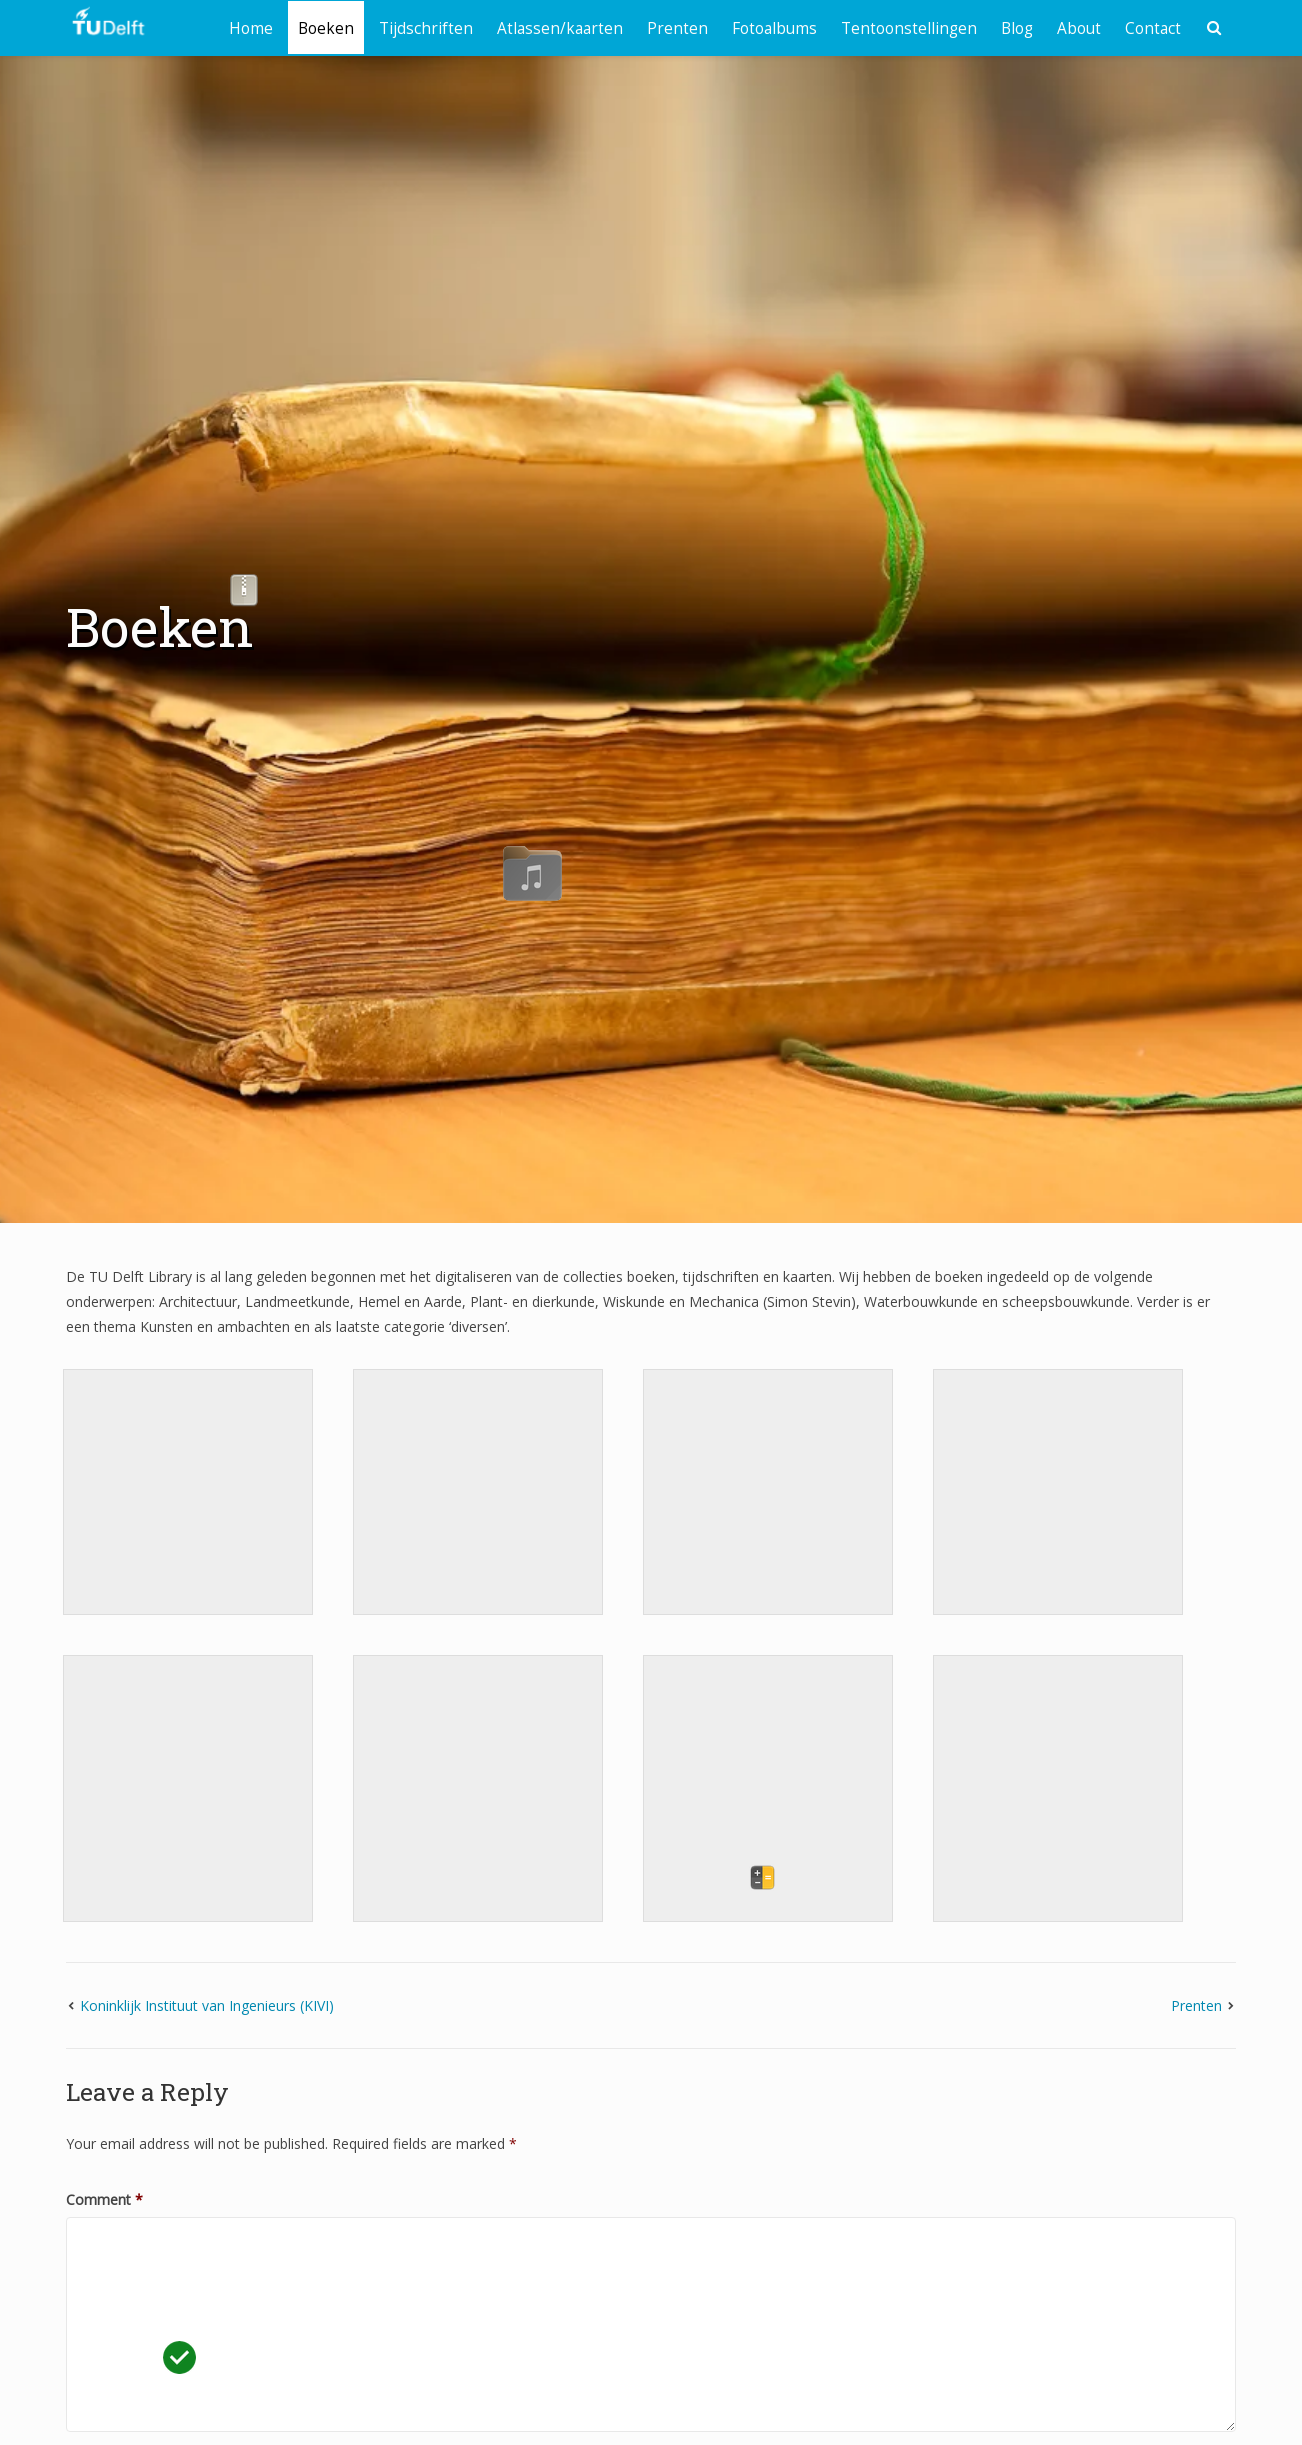 This screenshot has width=1302, height=2445. I want to click on confirm or apply changes, so click(179, 2357).